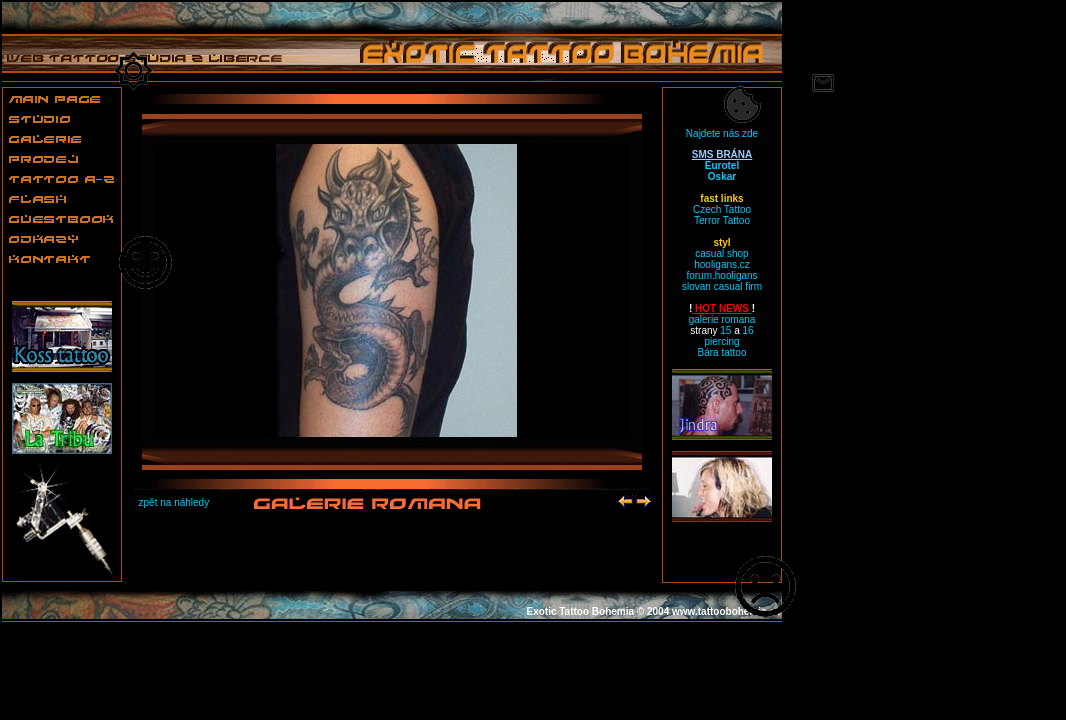 Image resolution: width=1066 pixels, height=720 pixels. I want to click on rate your experience with a positive reaction, so click(145, 262).